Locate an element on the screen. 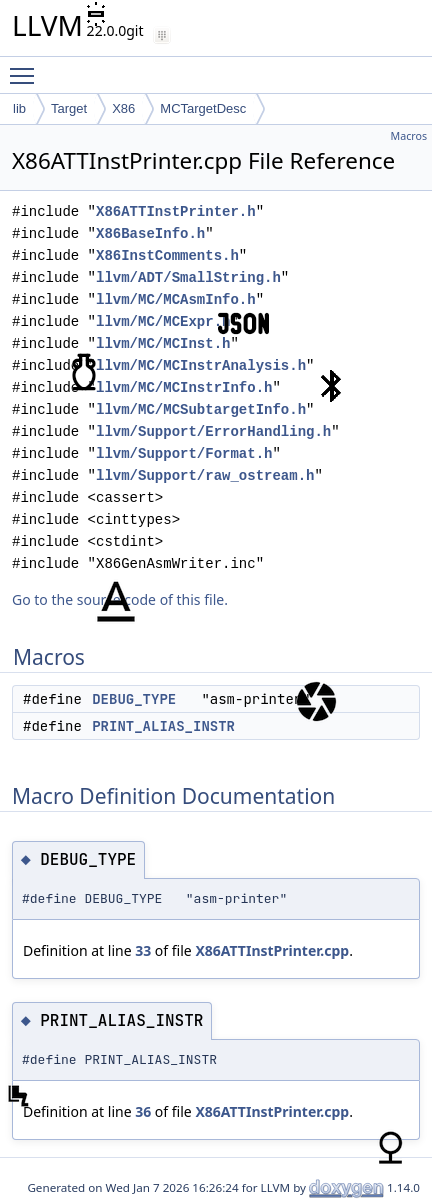 This screenshot has width=432, height=1204. toggle bluetooth connectivity is located at coordinates (332, 386).